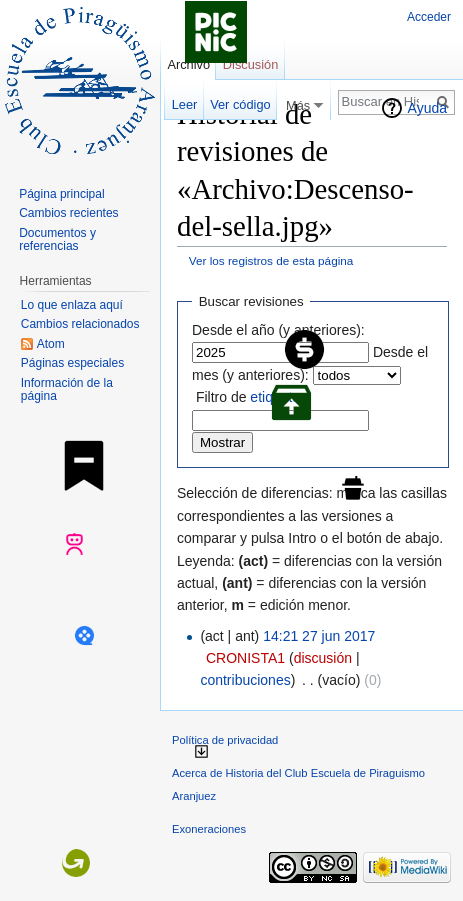  What do you see at coordinates (304, 349) in the screenshot?
I see `view account balance or financial summary` at bounding box center [304, 349].